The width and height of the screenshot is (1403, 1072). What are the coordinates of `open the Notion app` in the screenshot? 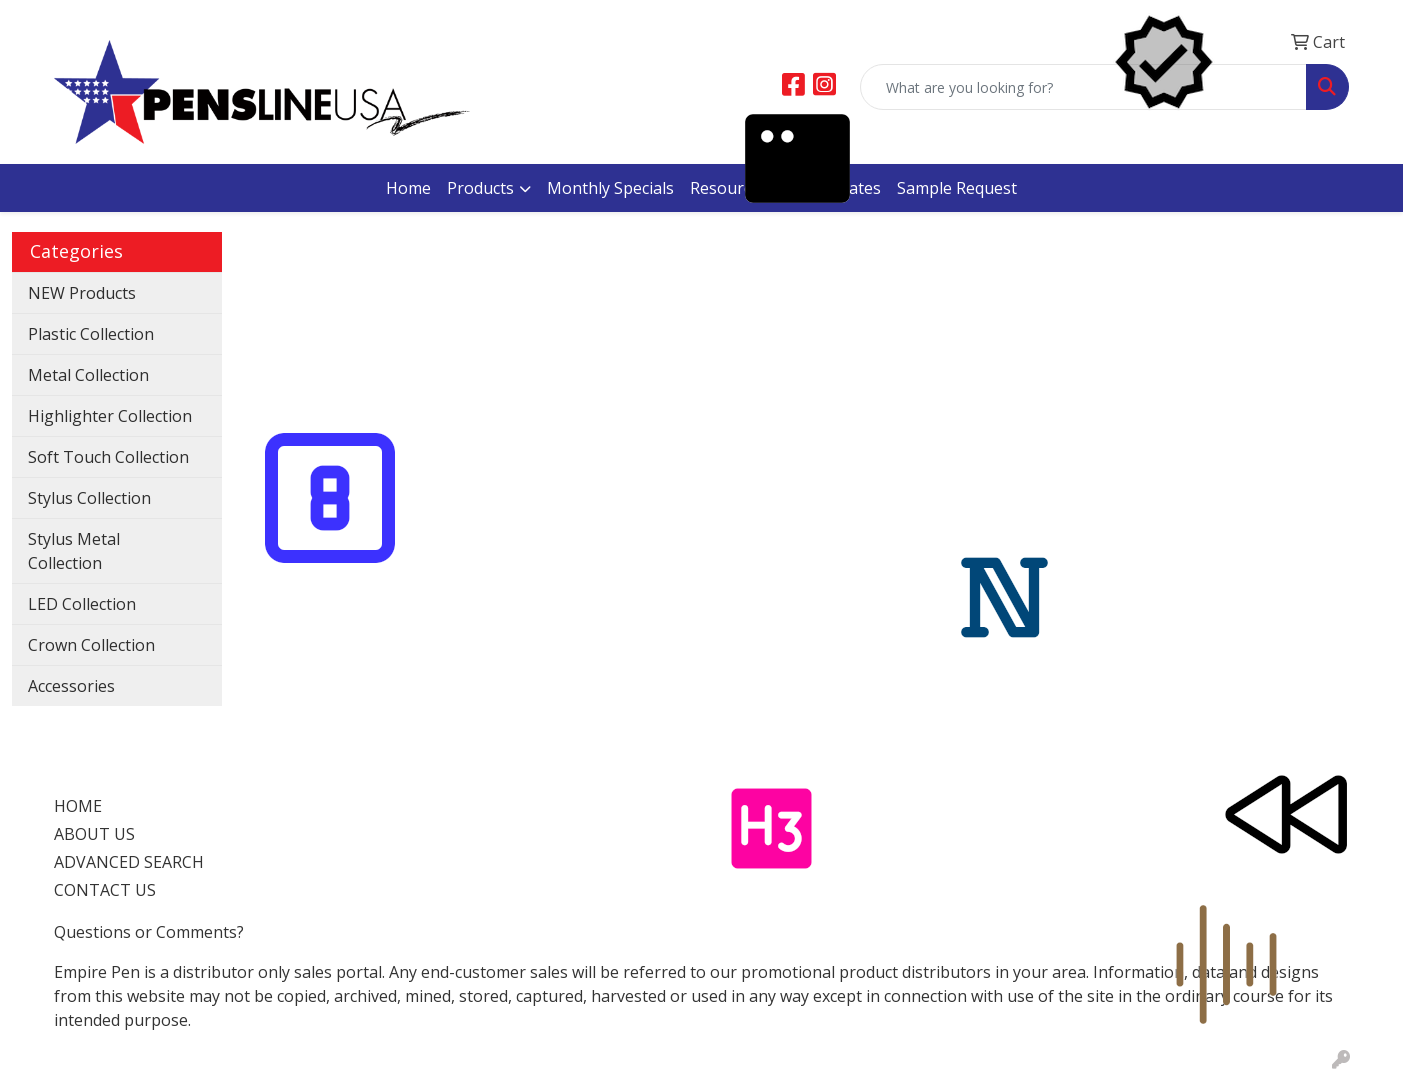 It's located at (1004, 597).